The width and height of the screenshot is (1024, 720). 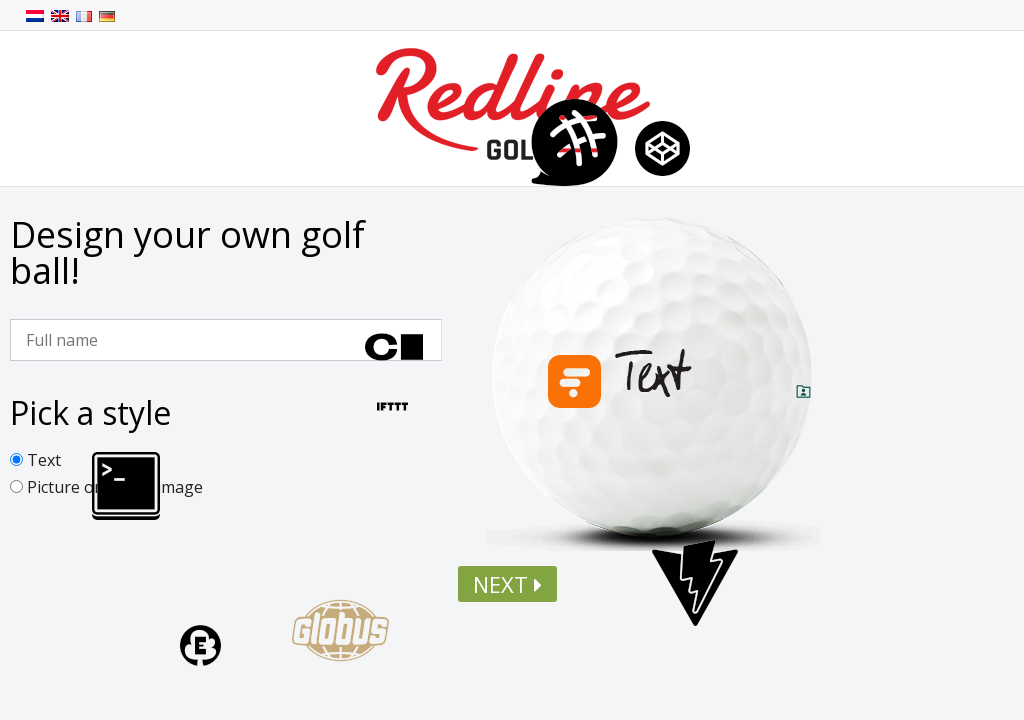 I want to click on open gnome terminal application, so click(x=126, y=486).